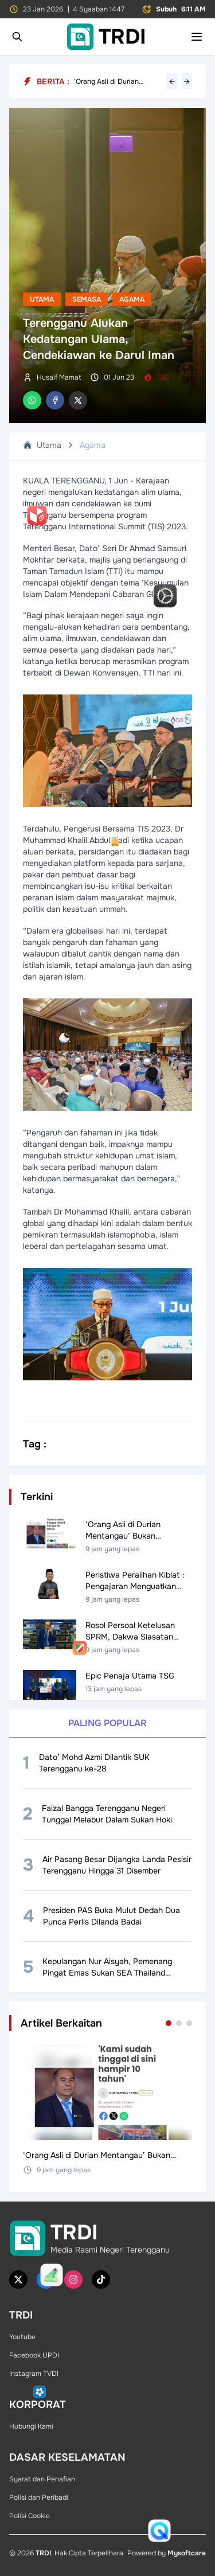 This screenshot has height=2576, width=215. I want to click on xar archive file type indicator, so click(115, 841).